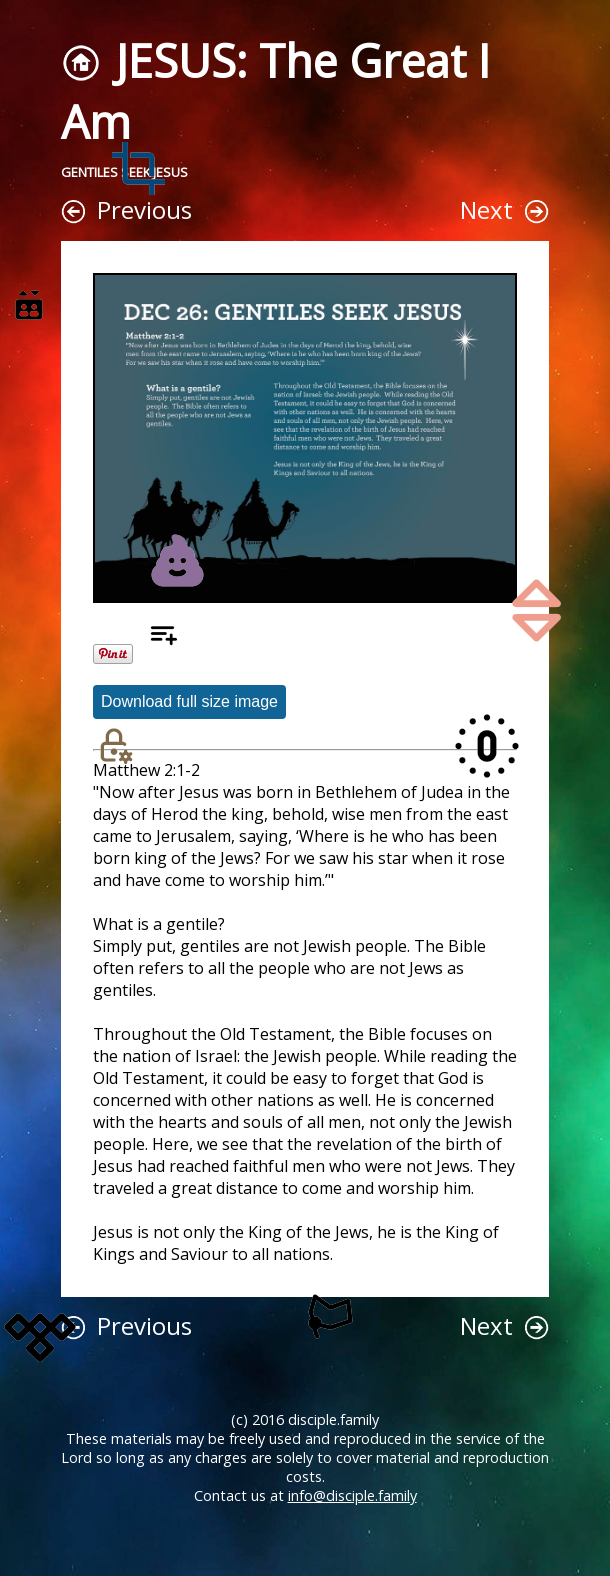 This screenshot has height=1576, width=610. Describe the element at coordinates (40, 1336) in the screenshot. I see `open tidal music streaming app` at that location.